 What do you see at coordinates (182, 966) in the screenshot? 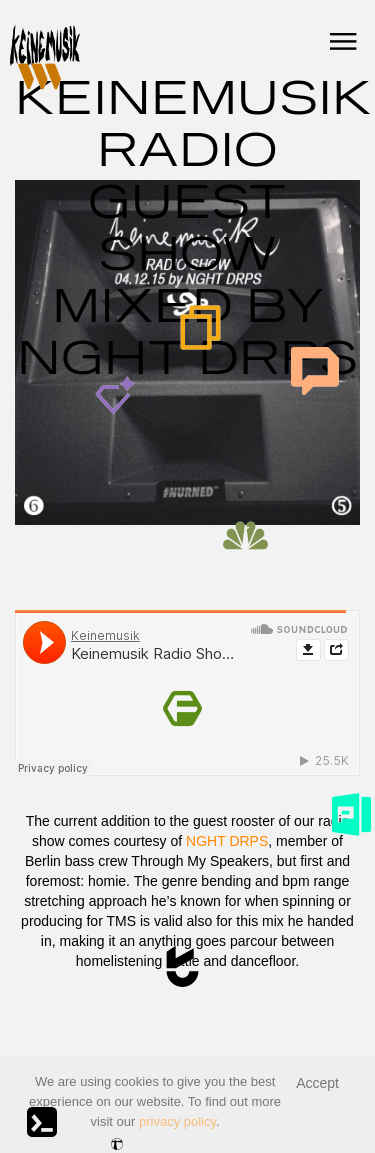
I see `open the Trivago hotel comparison app` at bounding box center [182, 966].